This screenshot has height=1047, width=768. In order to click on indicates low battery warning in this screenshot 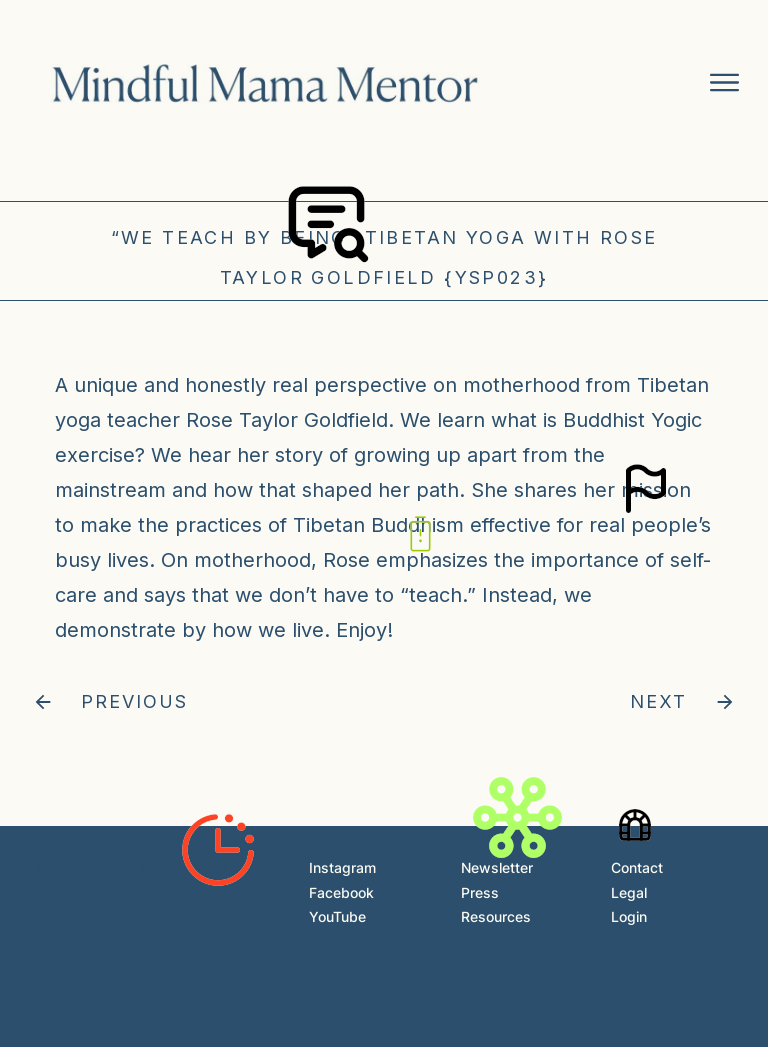, I will do `click(420, 534)`.